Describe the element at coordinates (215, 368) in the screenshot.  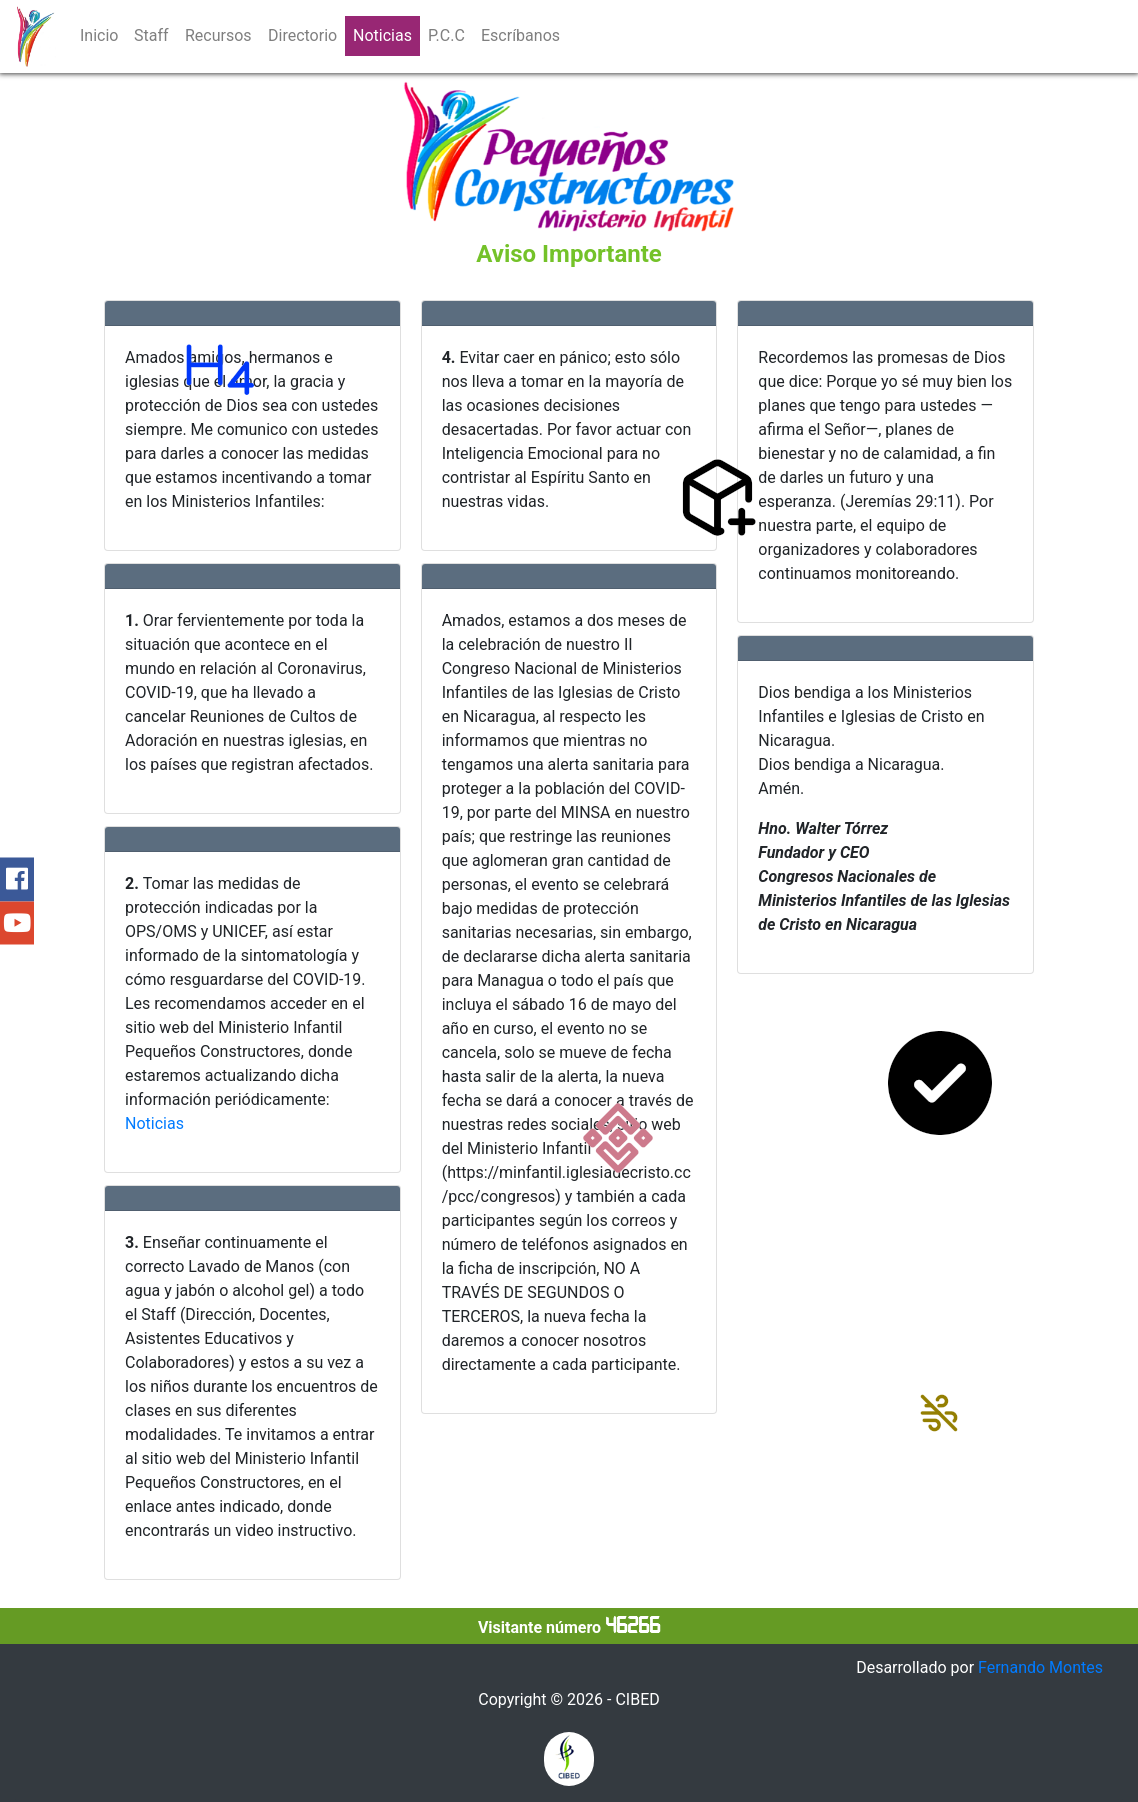
I see `format text as heading level 4` at that location.